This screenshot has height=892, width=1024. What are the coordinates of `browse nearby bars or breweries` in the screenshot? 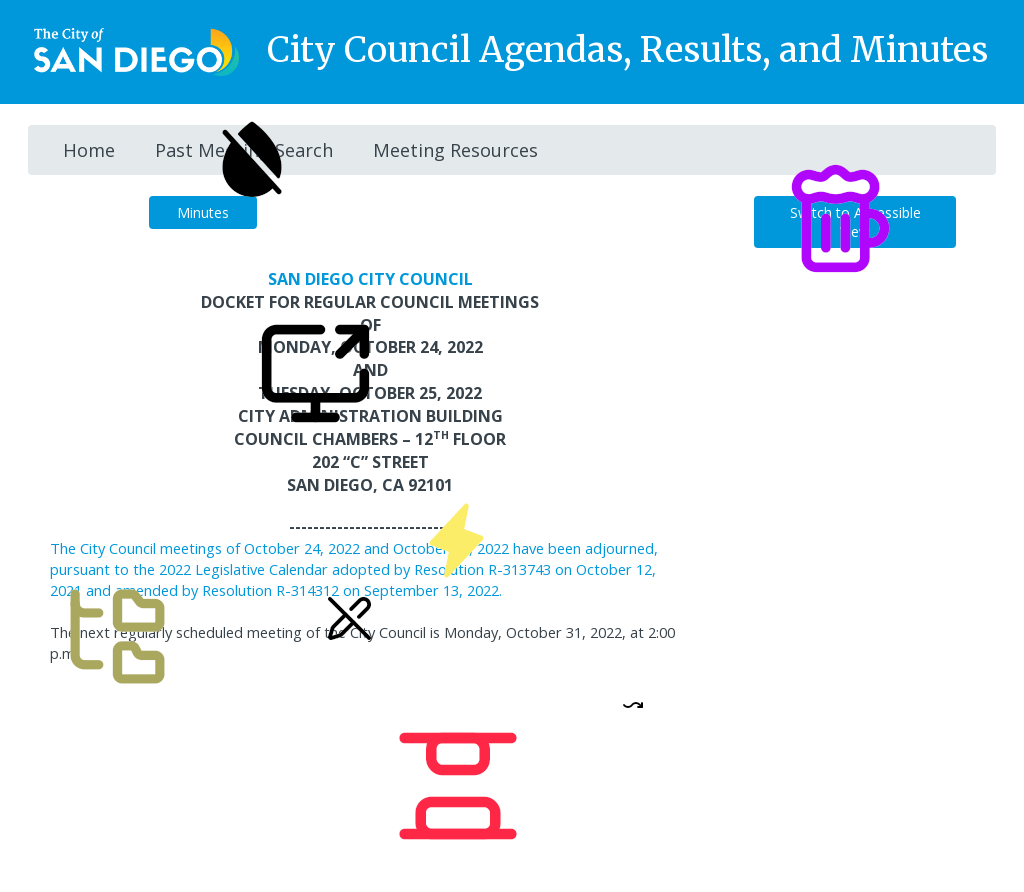 It's located at (840, 218).